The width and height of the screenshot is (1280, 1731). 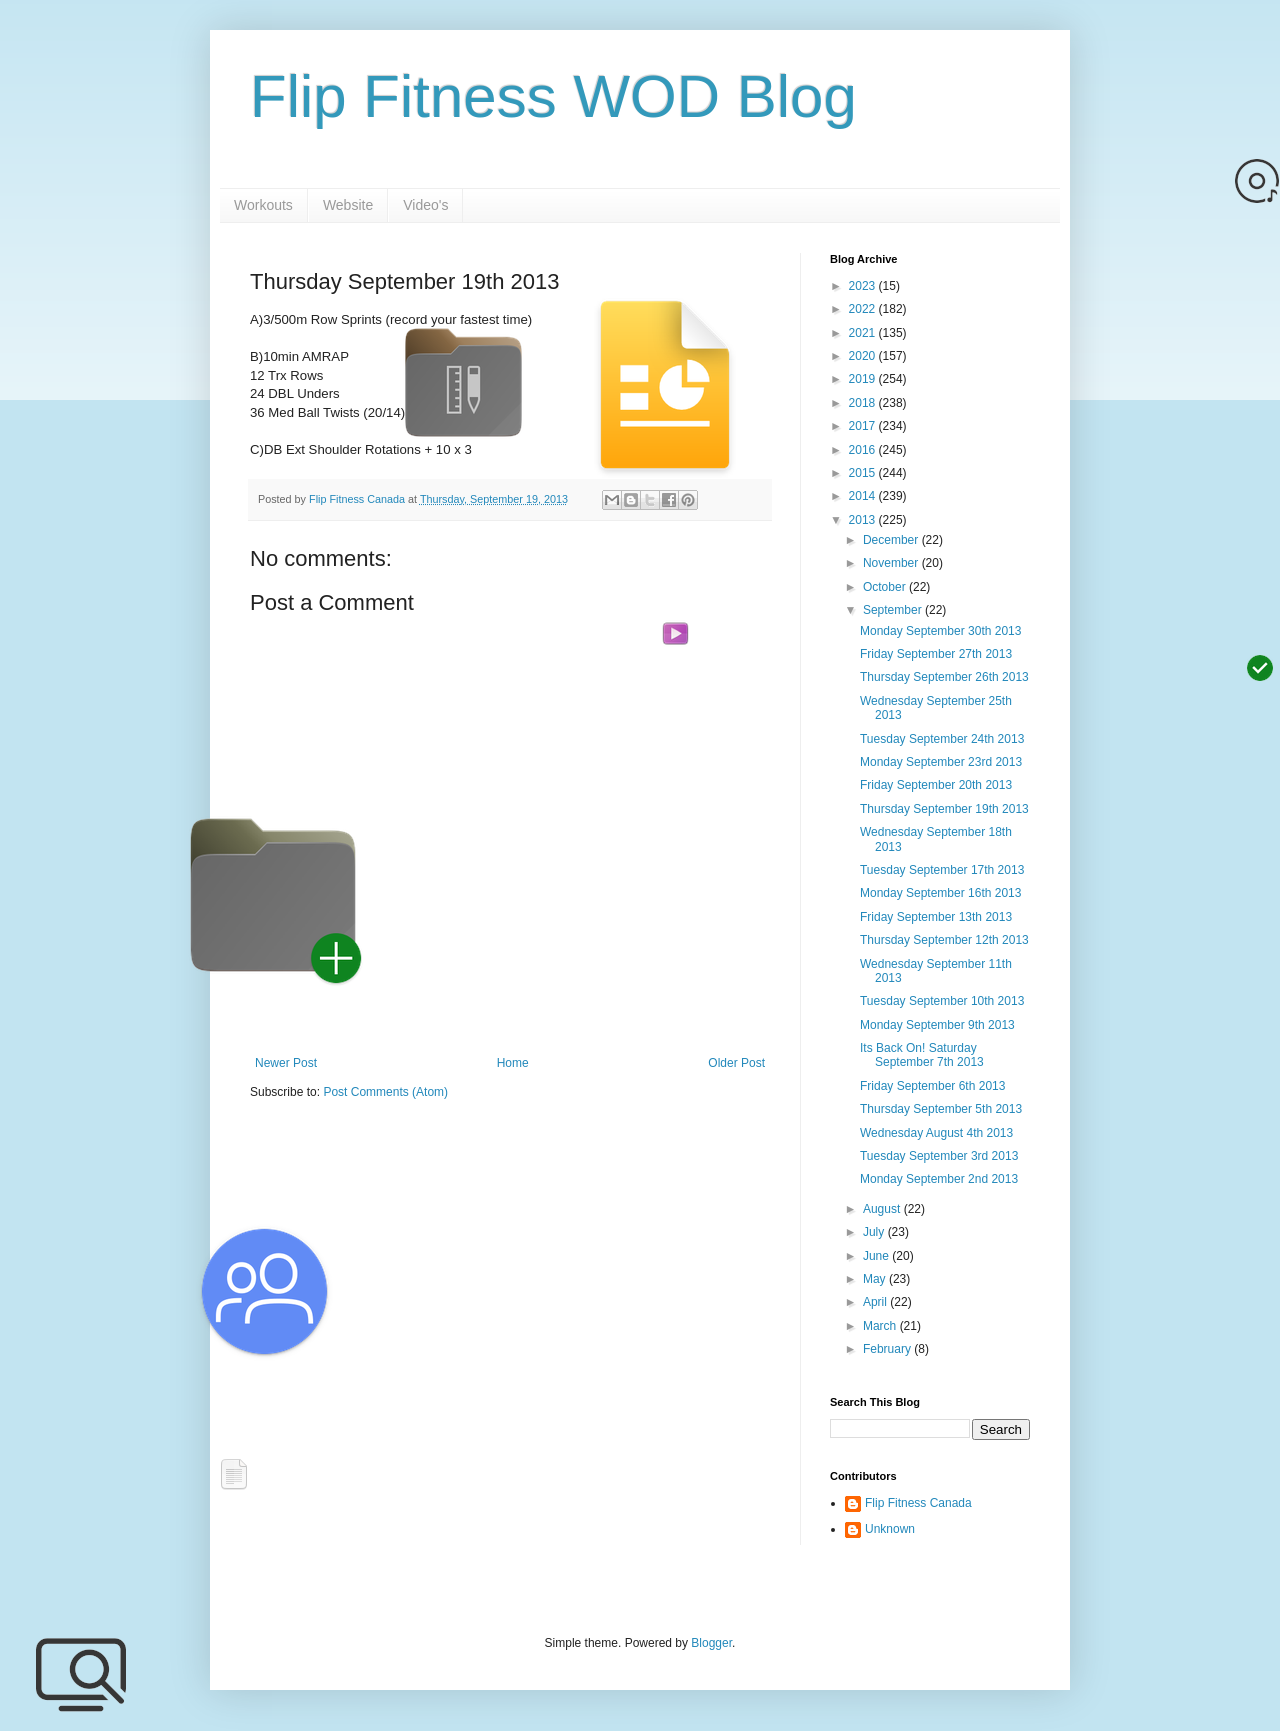 I want to click on access system diagnostics settings, so click(x=81, y=1672).